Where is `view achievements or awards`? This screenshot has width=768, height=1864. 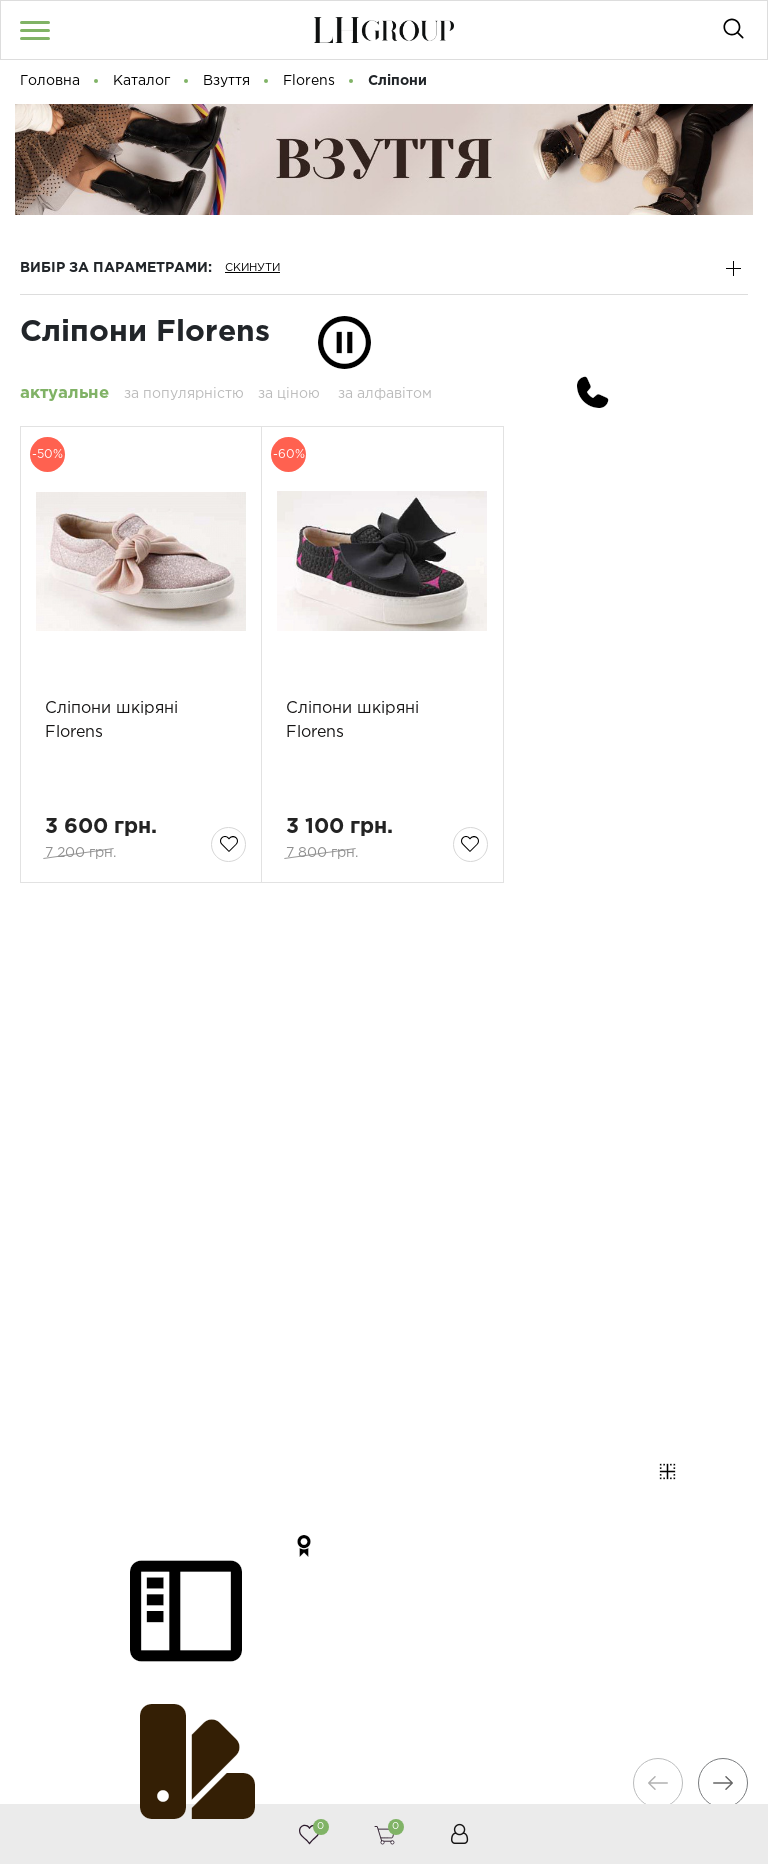 view achievements or awards is located at coordinates (304, 1546).